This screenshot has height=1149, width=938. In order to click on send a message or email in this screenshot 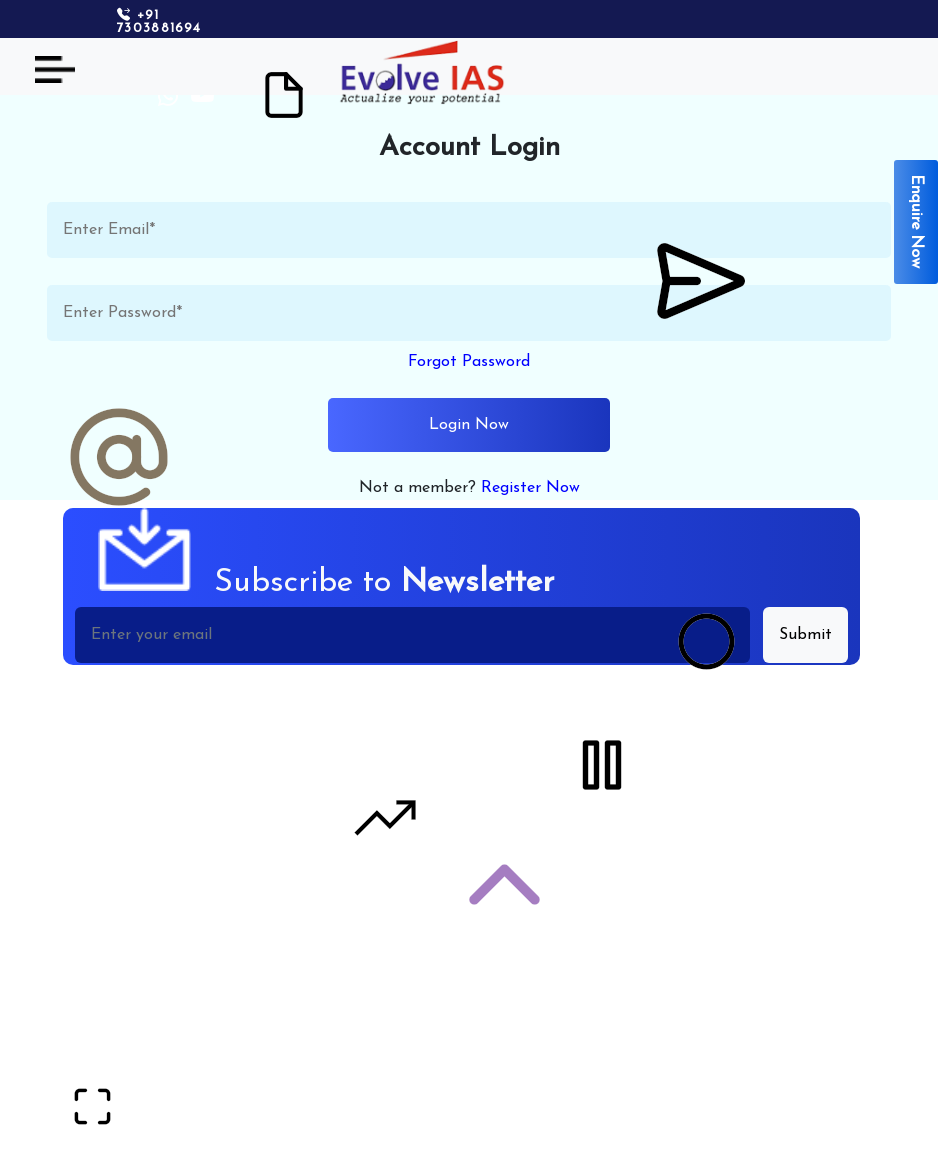, I will do `click(701, 281)`.